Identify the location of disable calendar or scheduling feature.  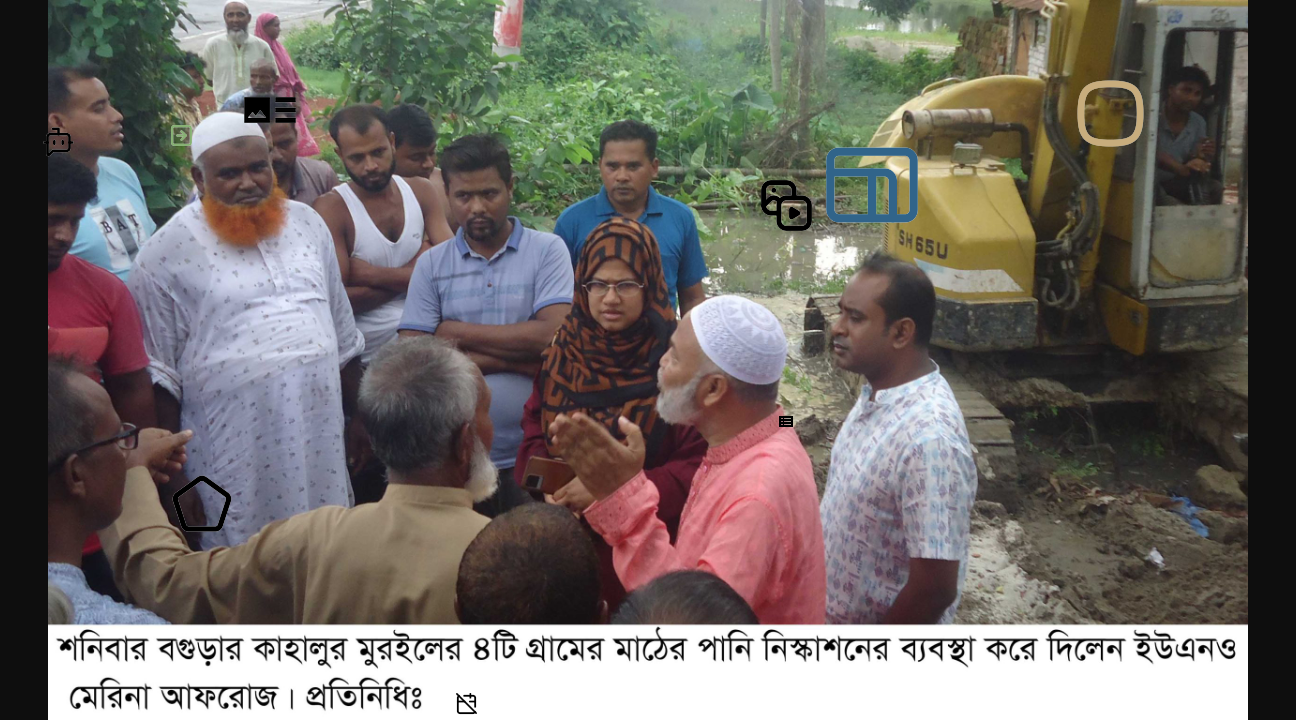
(466, 703).